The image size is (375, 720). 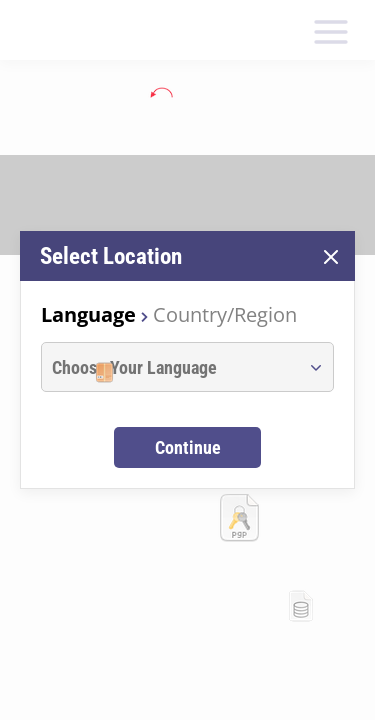 I want to click on undo the last action, so click(x=161, y=92).